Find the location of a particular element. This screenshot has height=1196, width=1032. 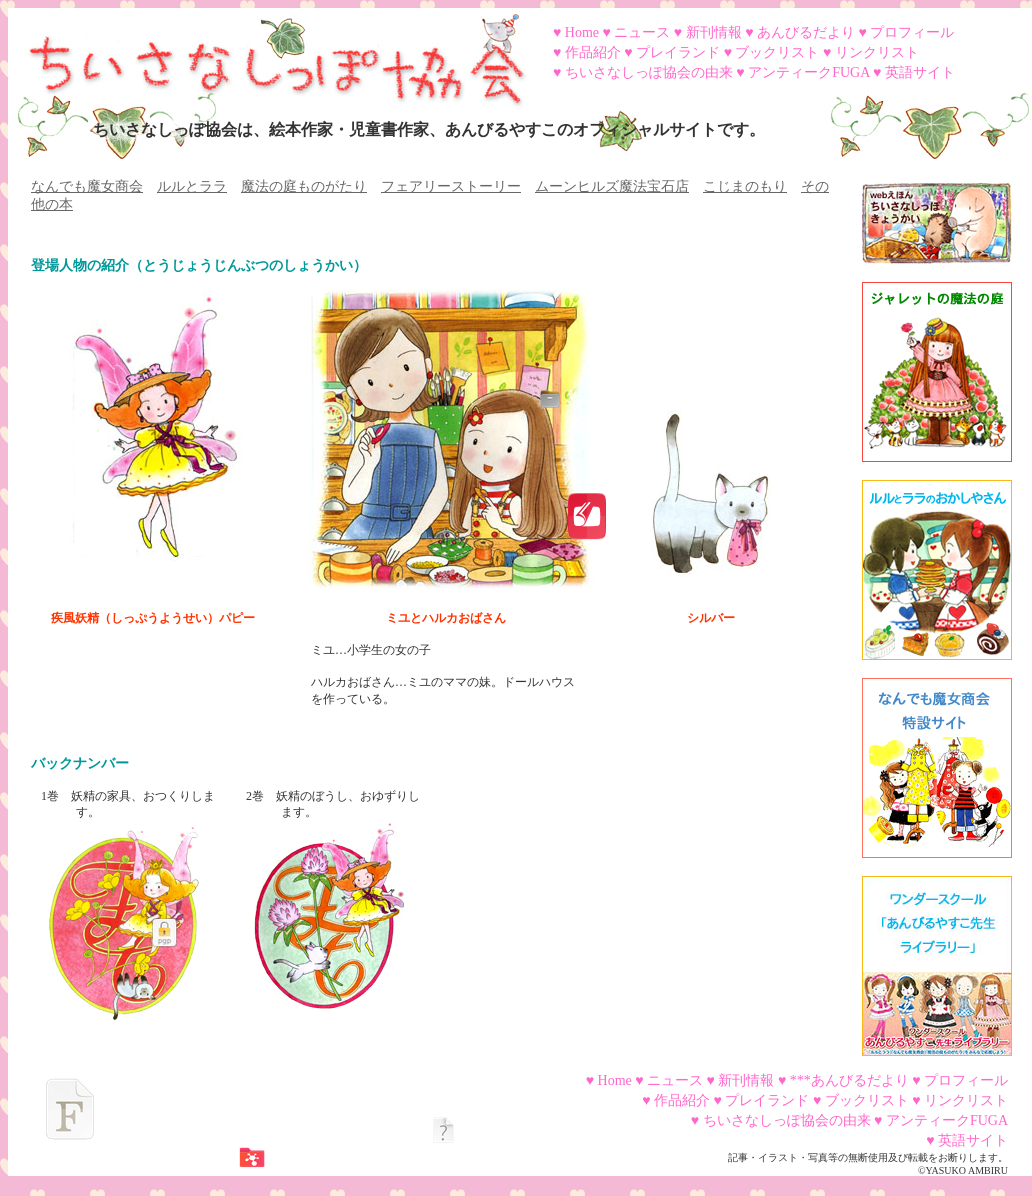

indicates an unrecognized file type is located at coordinates (443, 1130).